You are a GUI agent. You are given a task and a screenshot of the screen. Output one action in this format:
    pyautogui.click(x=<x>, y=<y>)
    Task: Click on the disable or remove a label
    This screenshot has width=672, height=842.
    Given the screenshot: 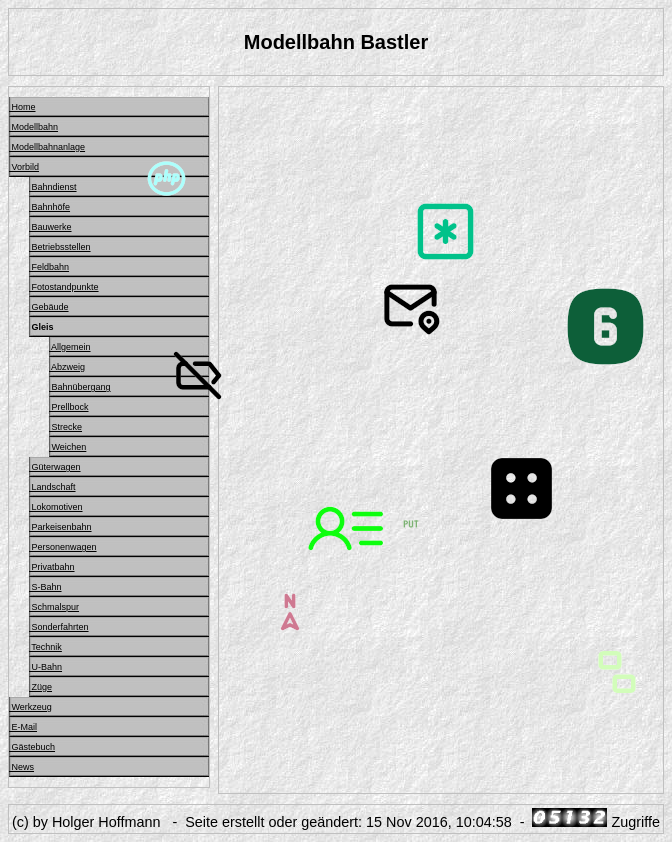 What is the action you would take?
    pyautogui.click(x=197, y=375)
    